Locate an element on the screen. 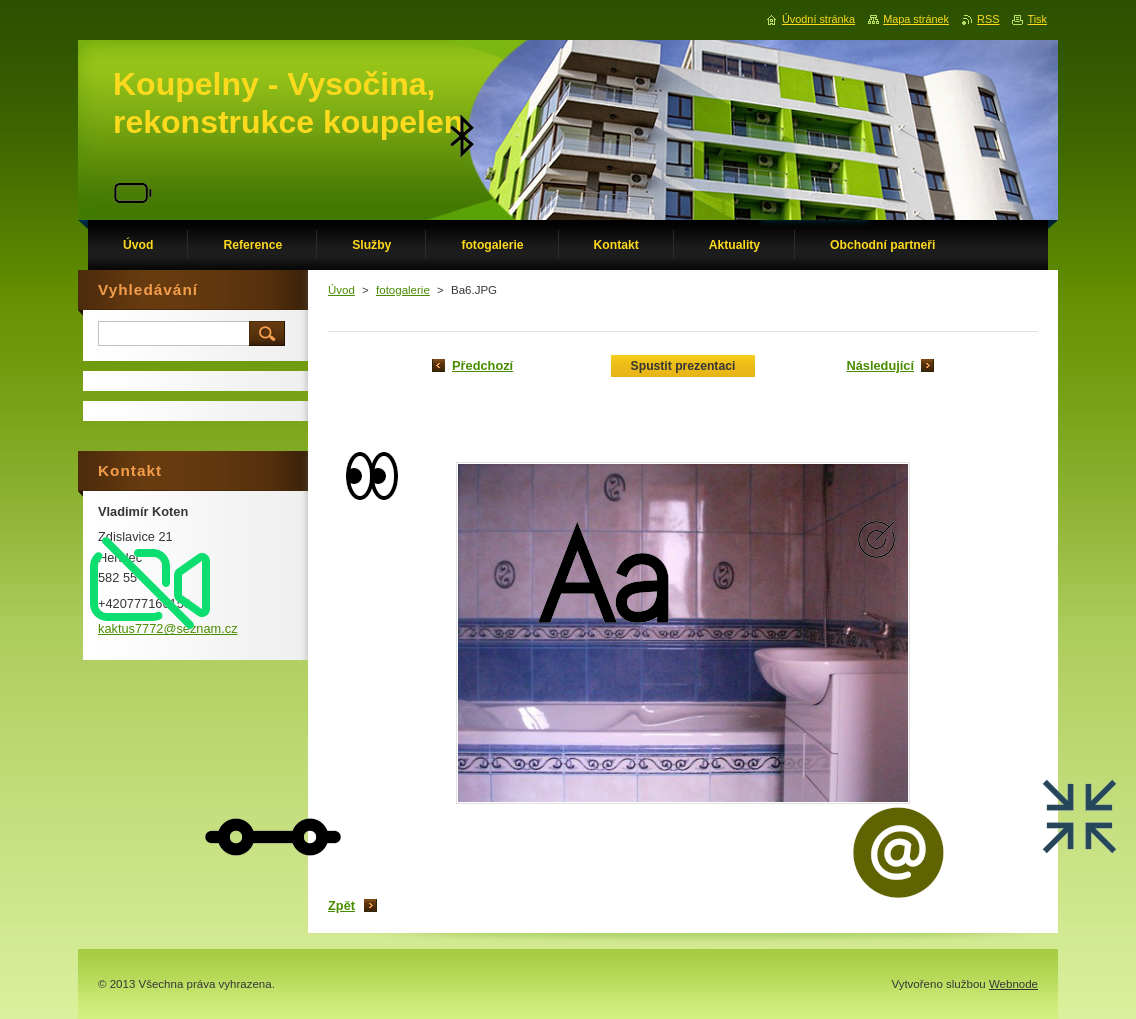 Image resolution: width=1136 pixels, height=1019 pixels. change font or text settings is located at coordinates (603, 575).